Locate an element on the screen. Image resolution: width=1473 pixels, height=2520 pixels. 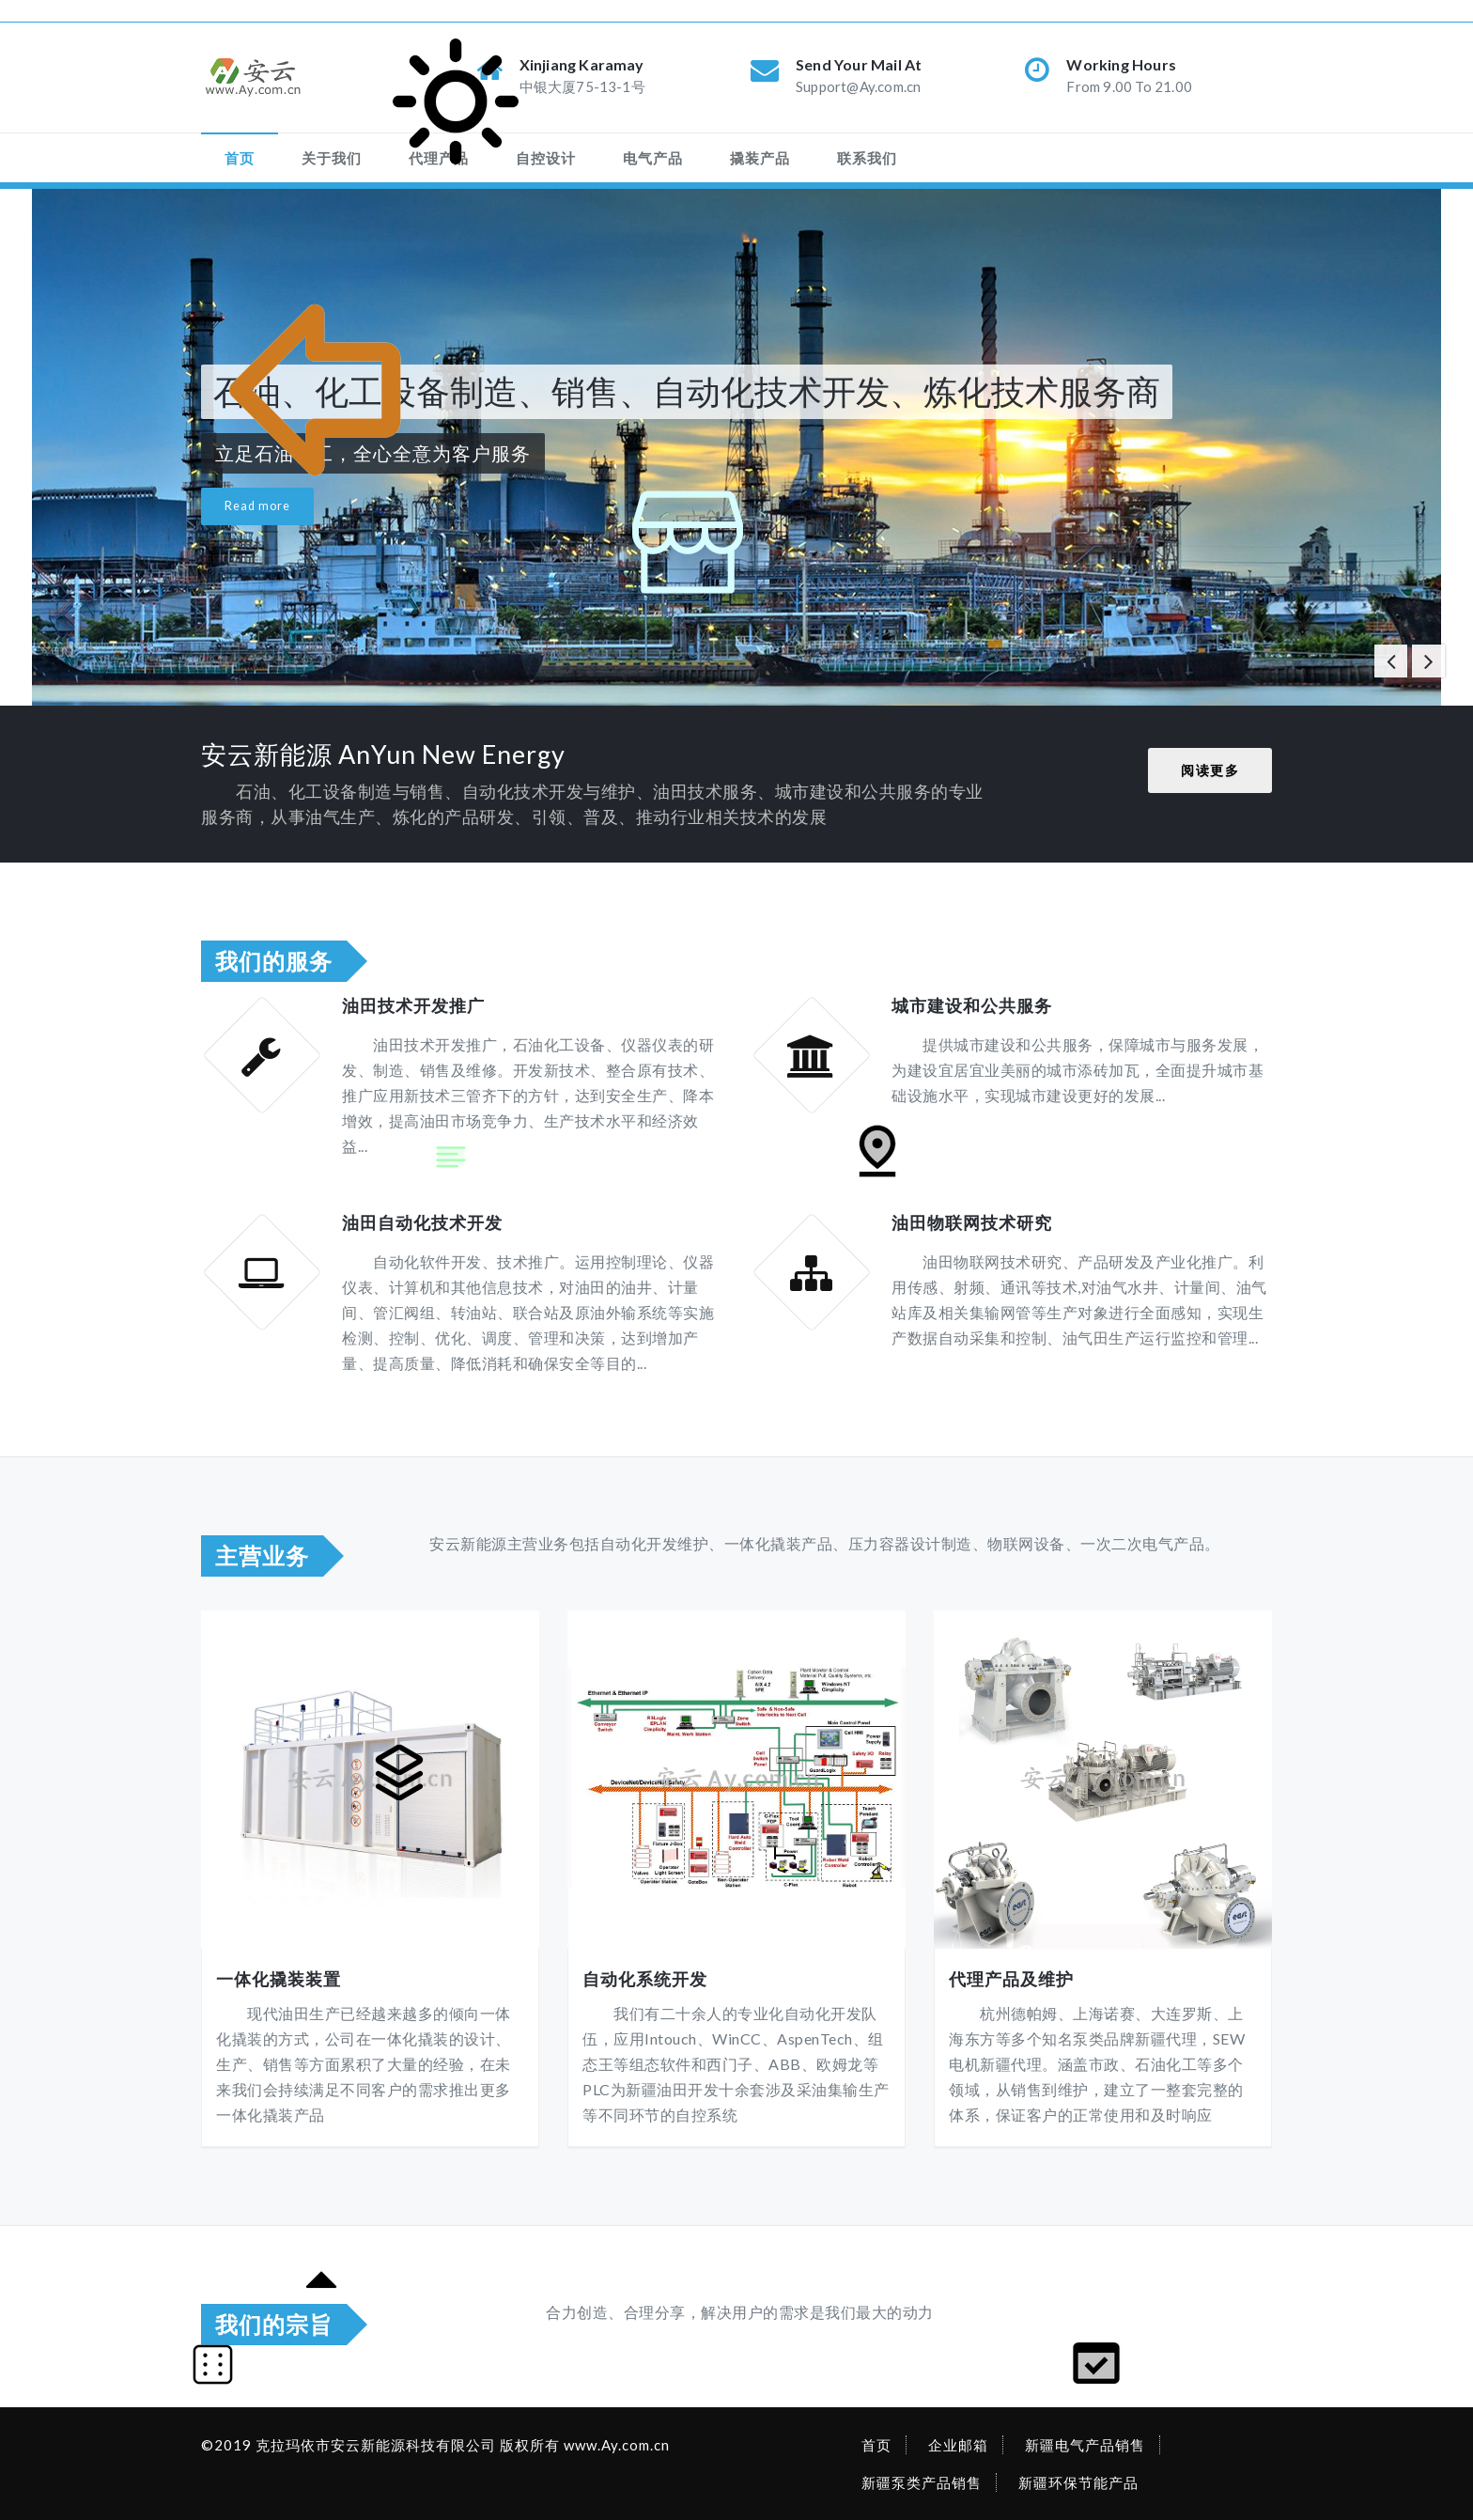
view stacked layers or items is located at coordinates (399, 1773).